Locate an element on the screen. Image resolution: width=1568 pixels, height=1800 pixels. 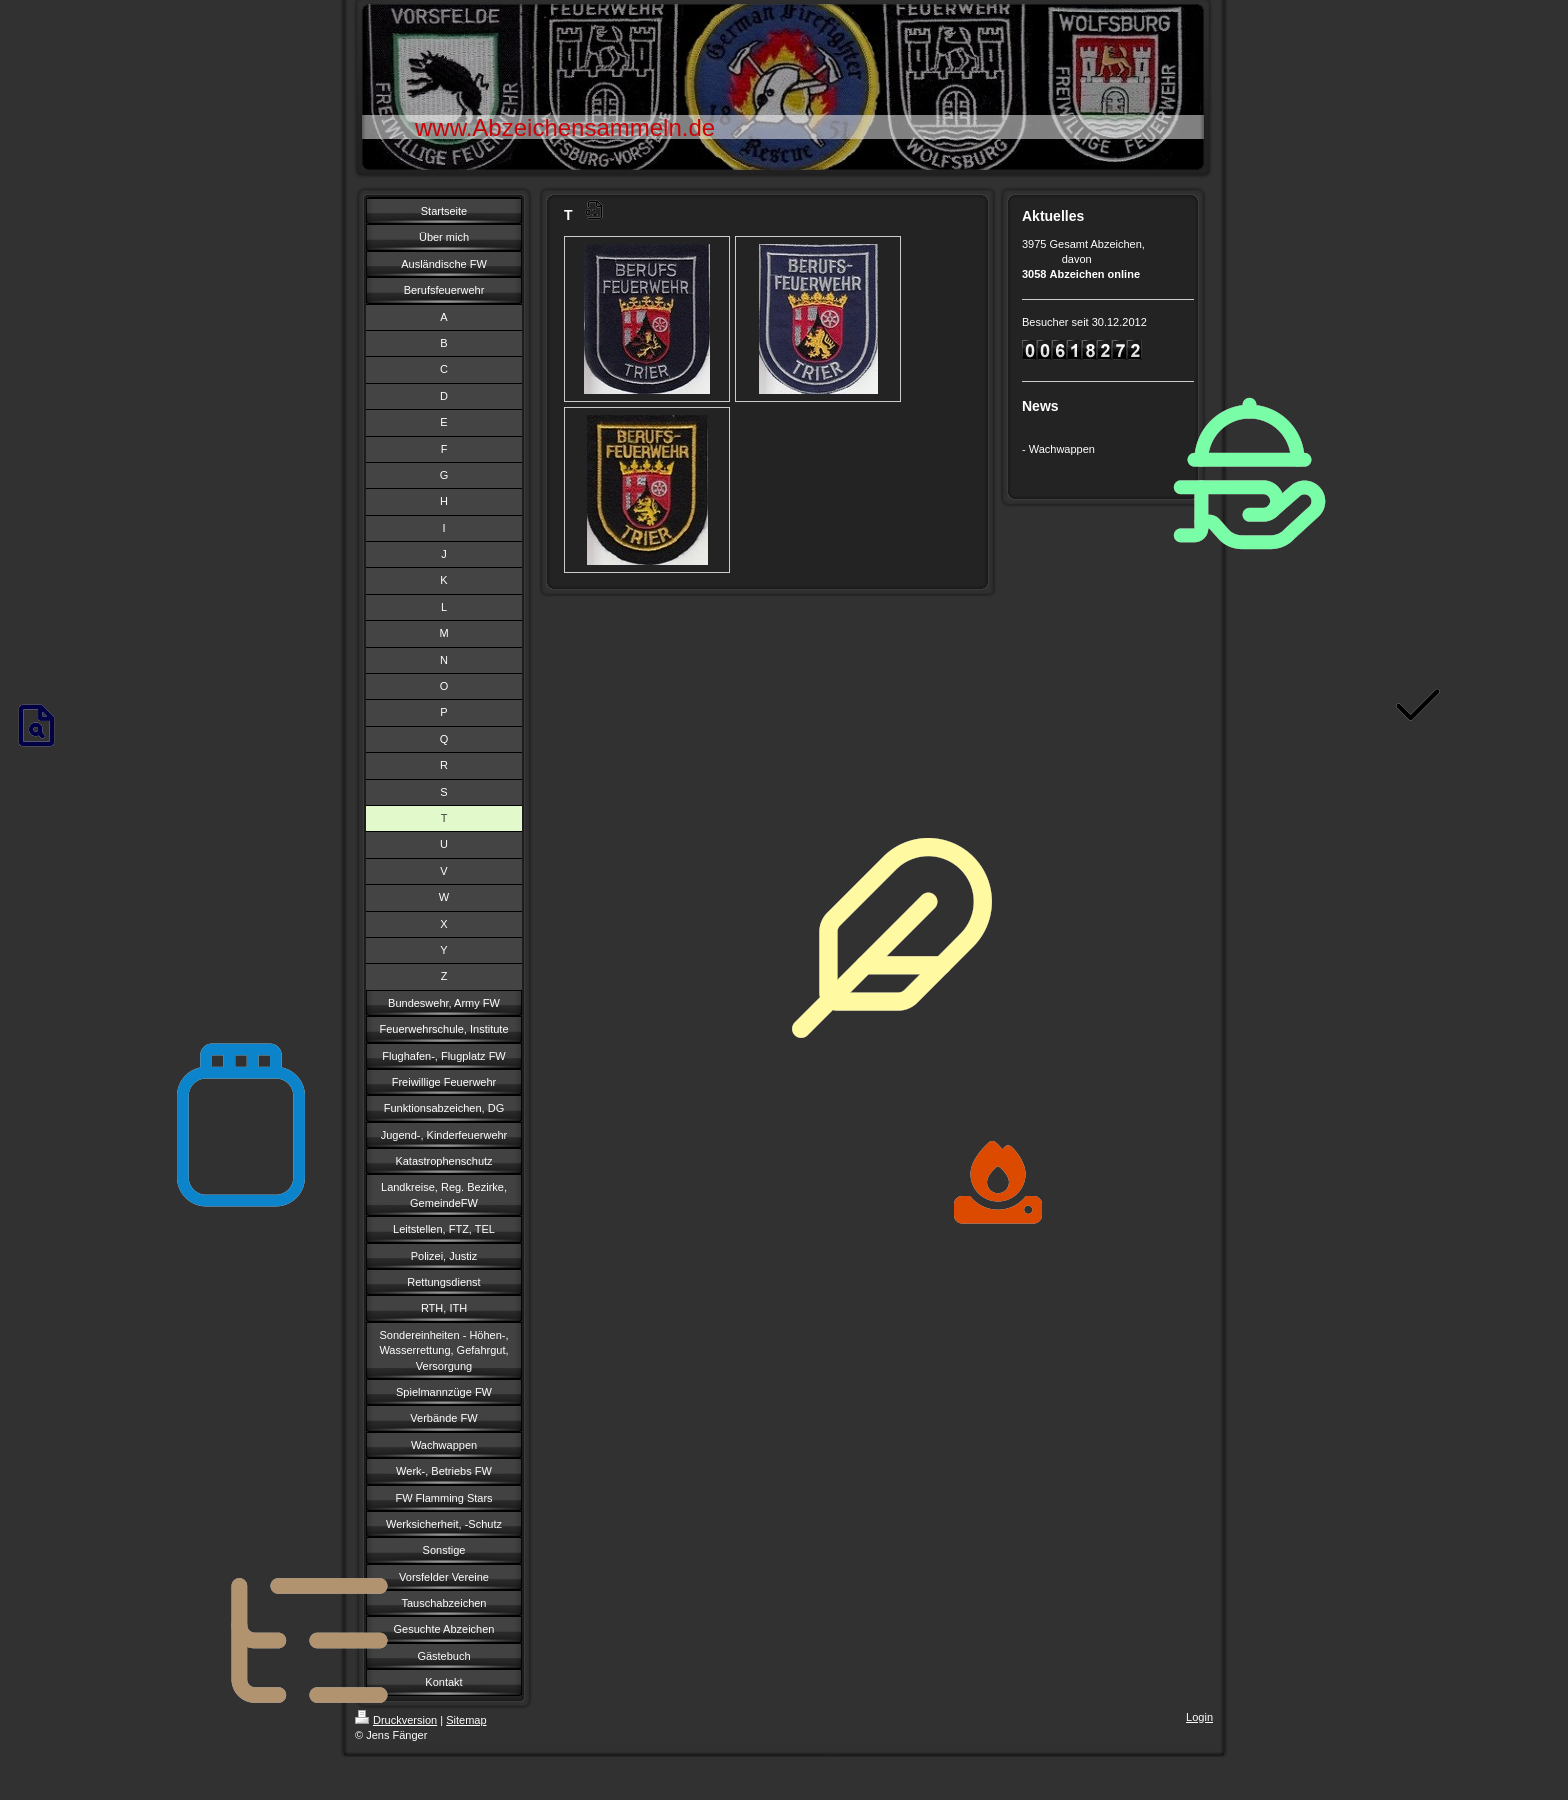
view a binary or data file is located at coordinates (595, 210).